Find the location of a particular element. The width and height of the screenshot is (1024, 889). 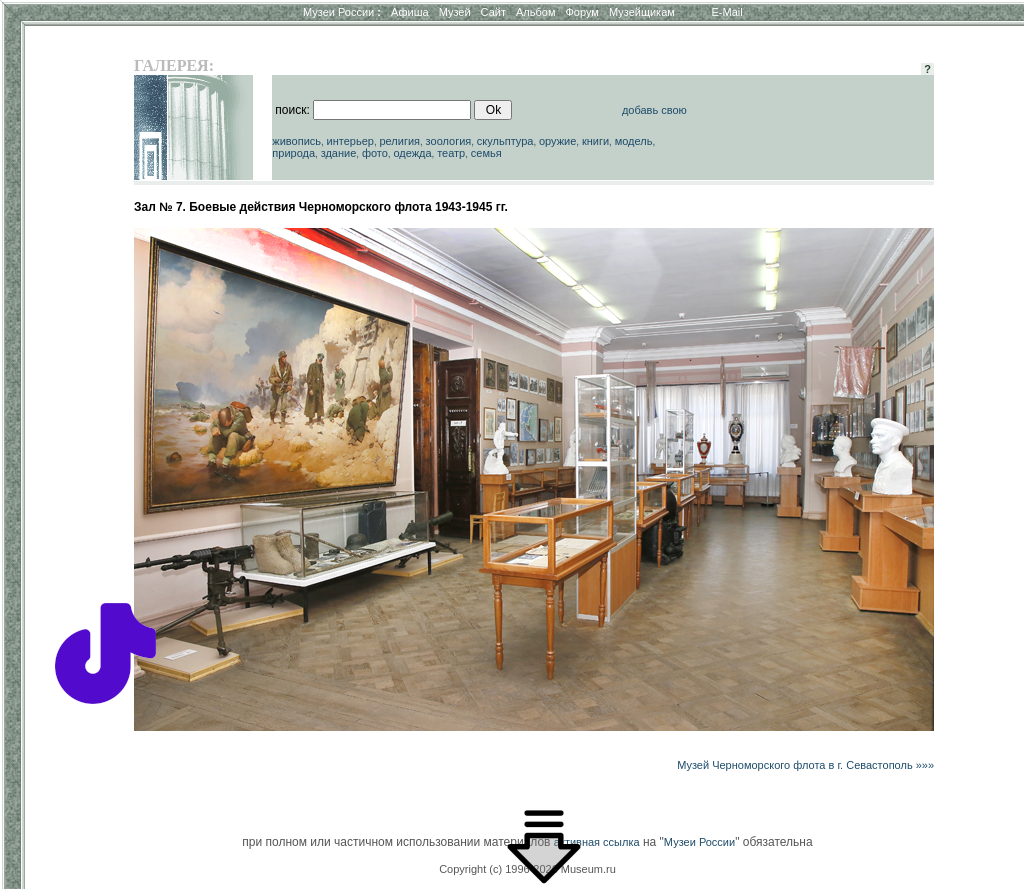

download file or content is located at coordinates (544, 844).